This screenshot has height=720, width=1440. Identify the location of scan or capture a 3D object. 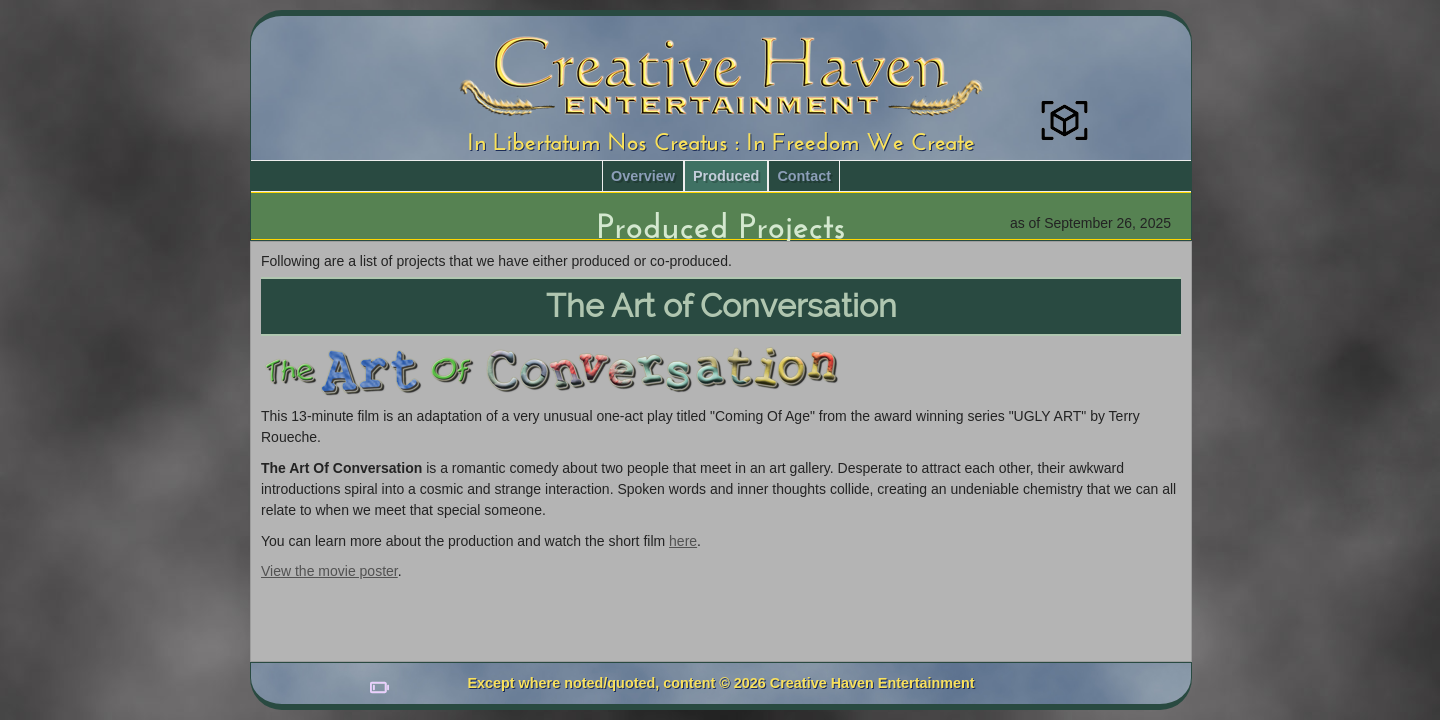
(1064, 120).